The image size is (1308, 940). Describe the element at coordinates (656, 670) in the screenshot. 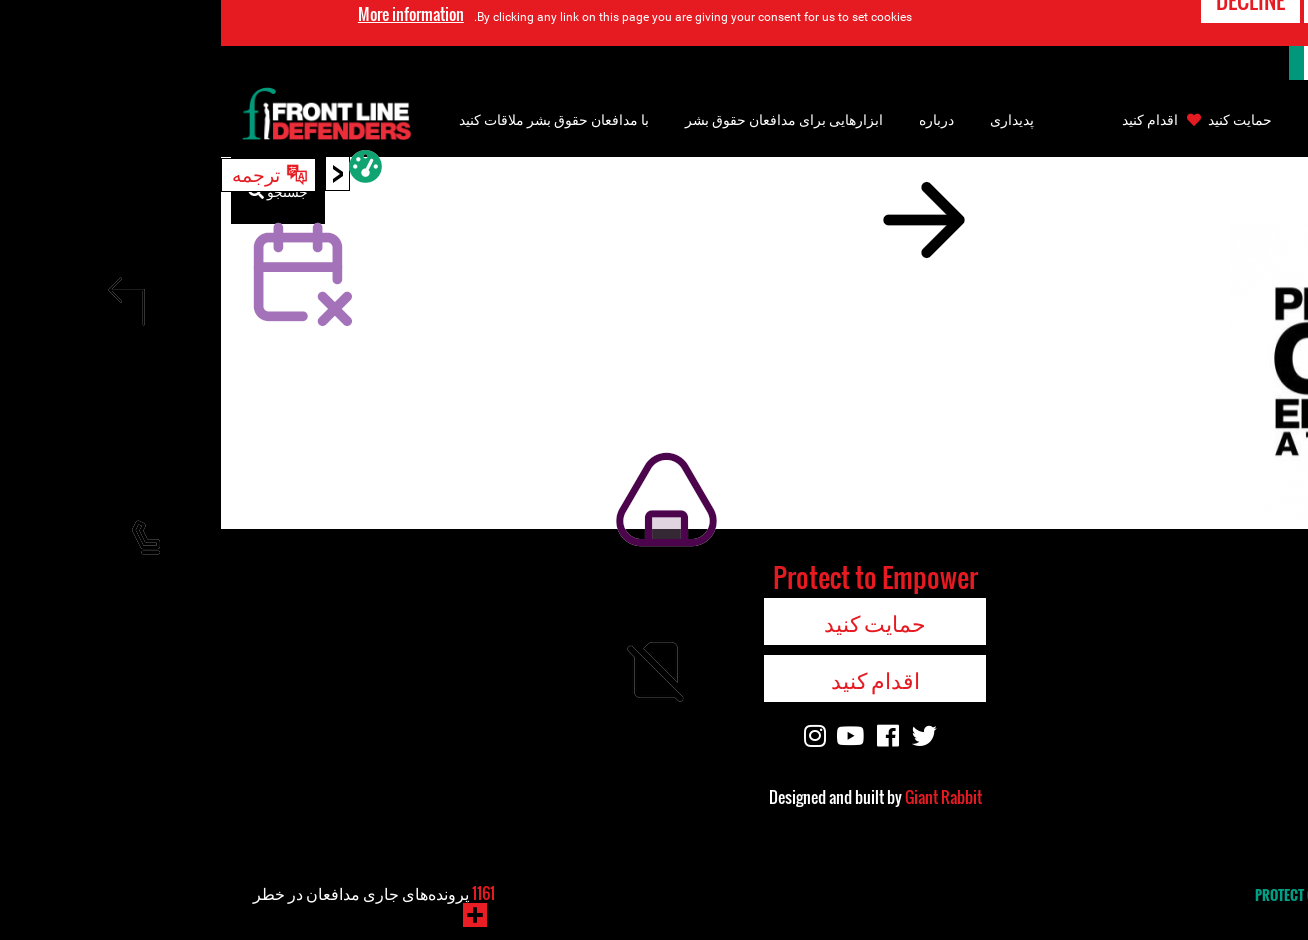

I see `no SIM card detected` at that location.